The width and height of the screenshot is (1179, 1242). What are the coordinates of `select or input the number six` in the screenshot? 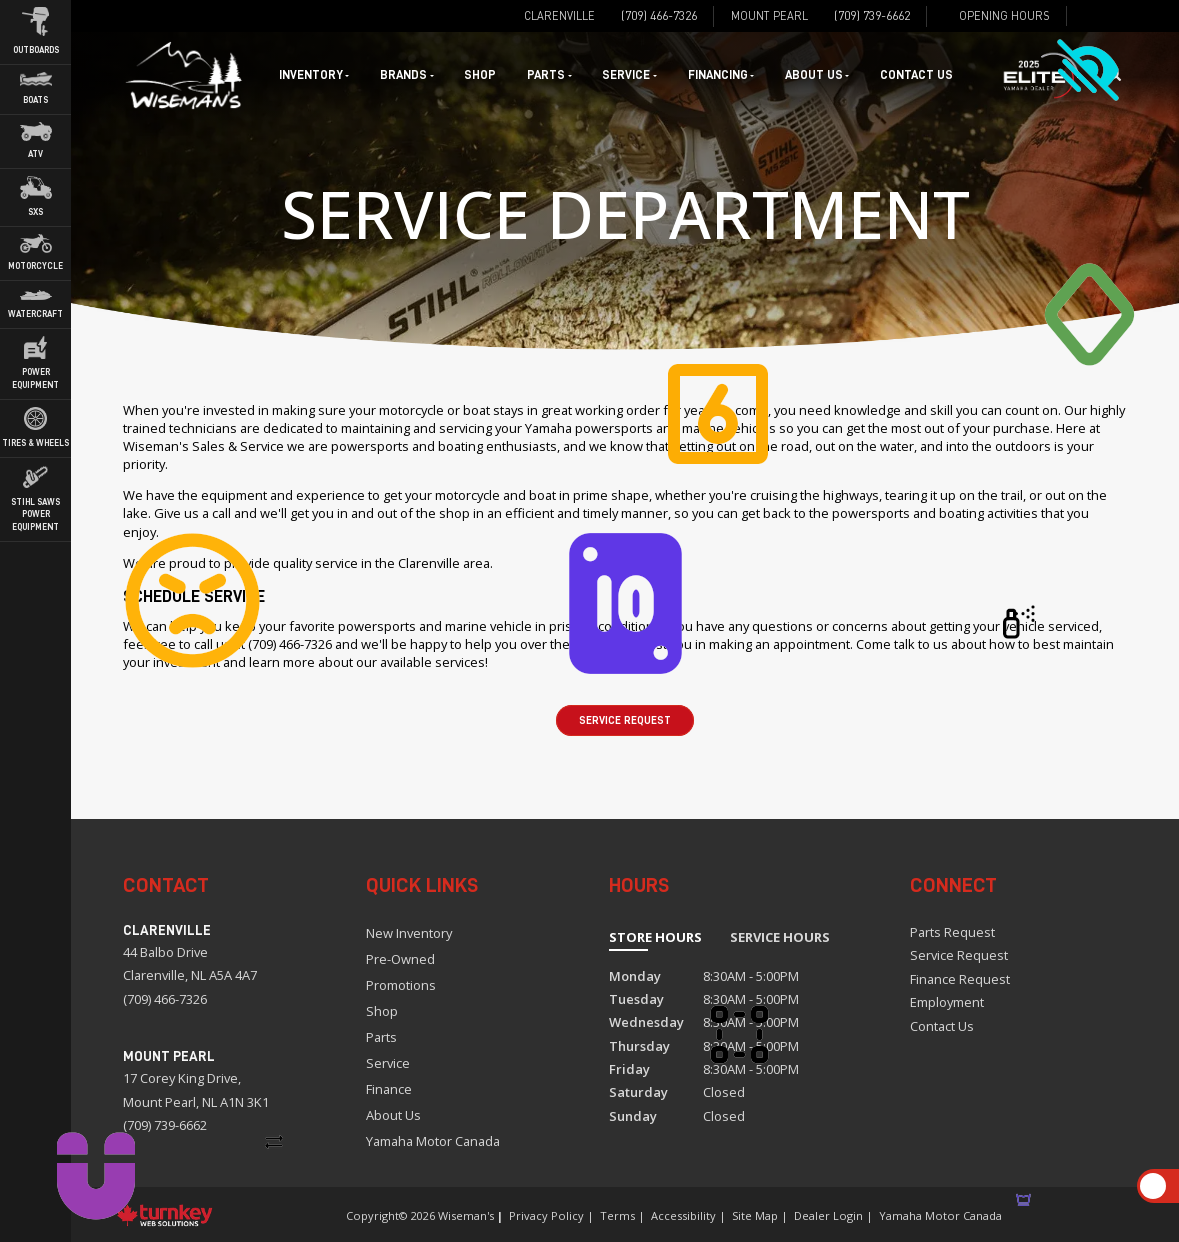 It's located at (718, 414).